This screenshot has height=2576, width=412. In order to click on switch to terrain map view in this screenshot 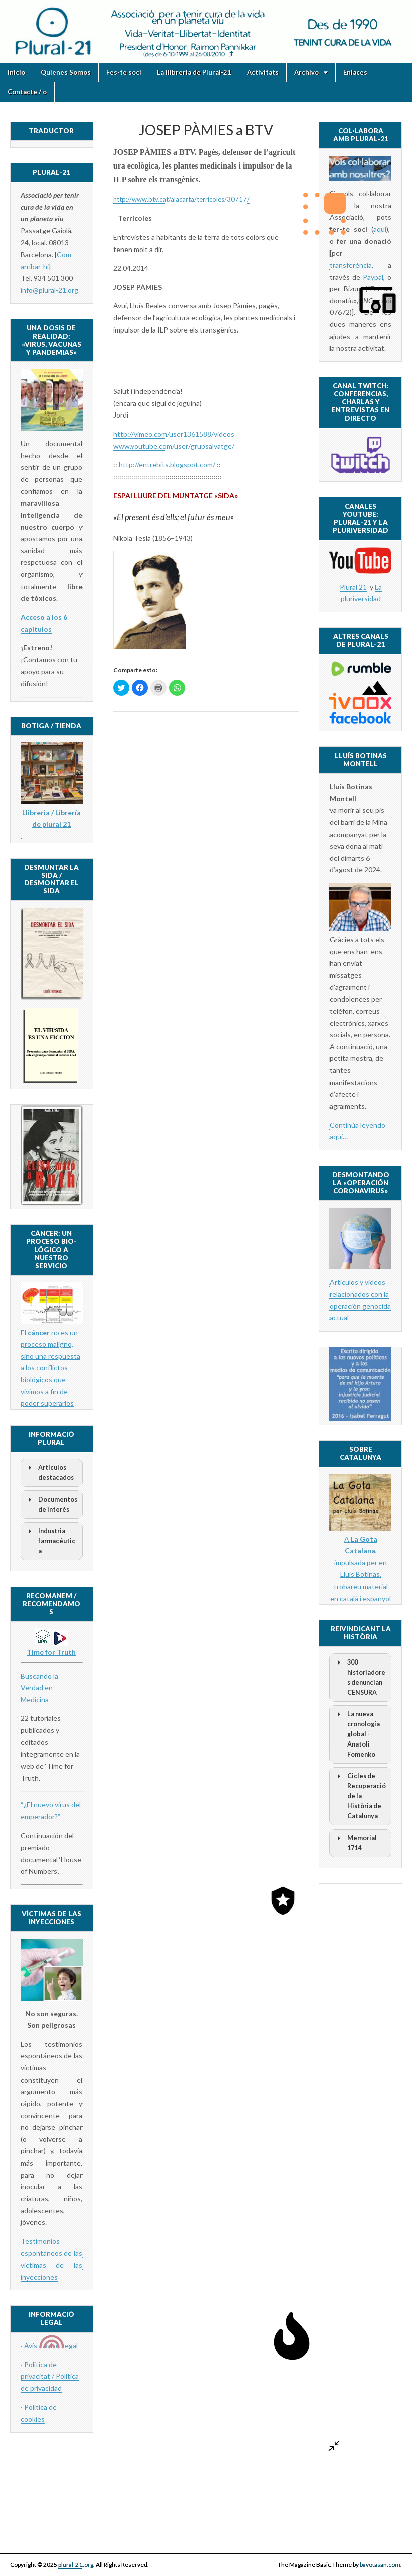, I will do `click(375, 688)`.